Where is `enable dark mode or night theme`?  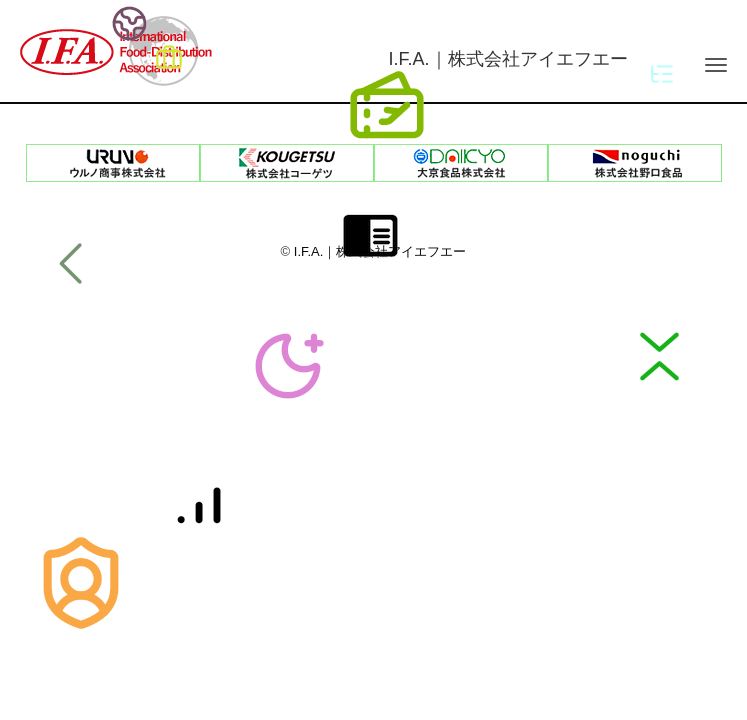 enable dark mode or night theme is located at coordinates (288, 366).